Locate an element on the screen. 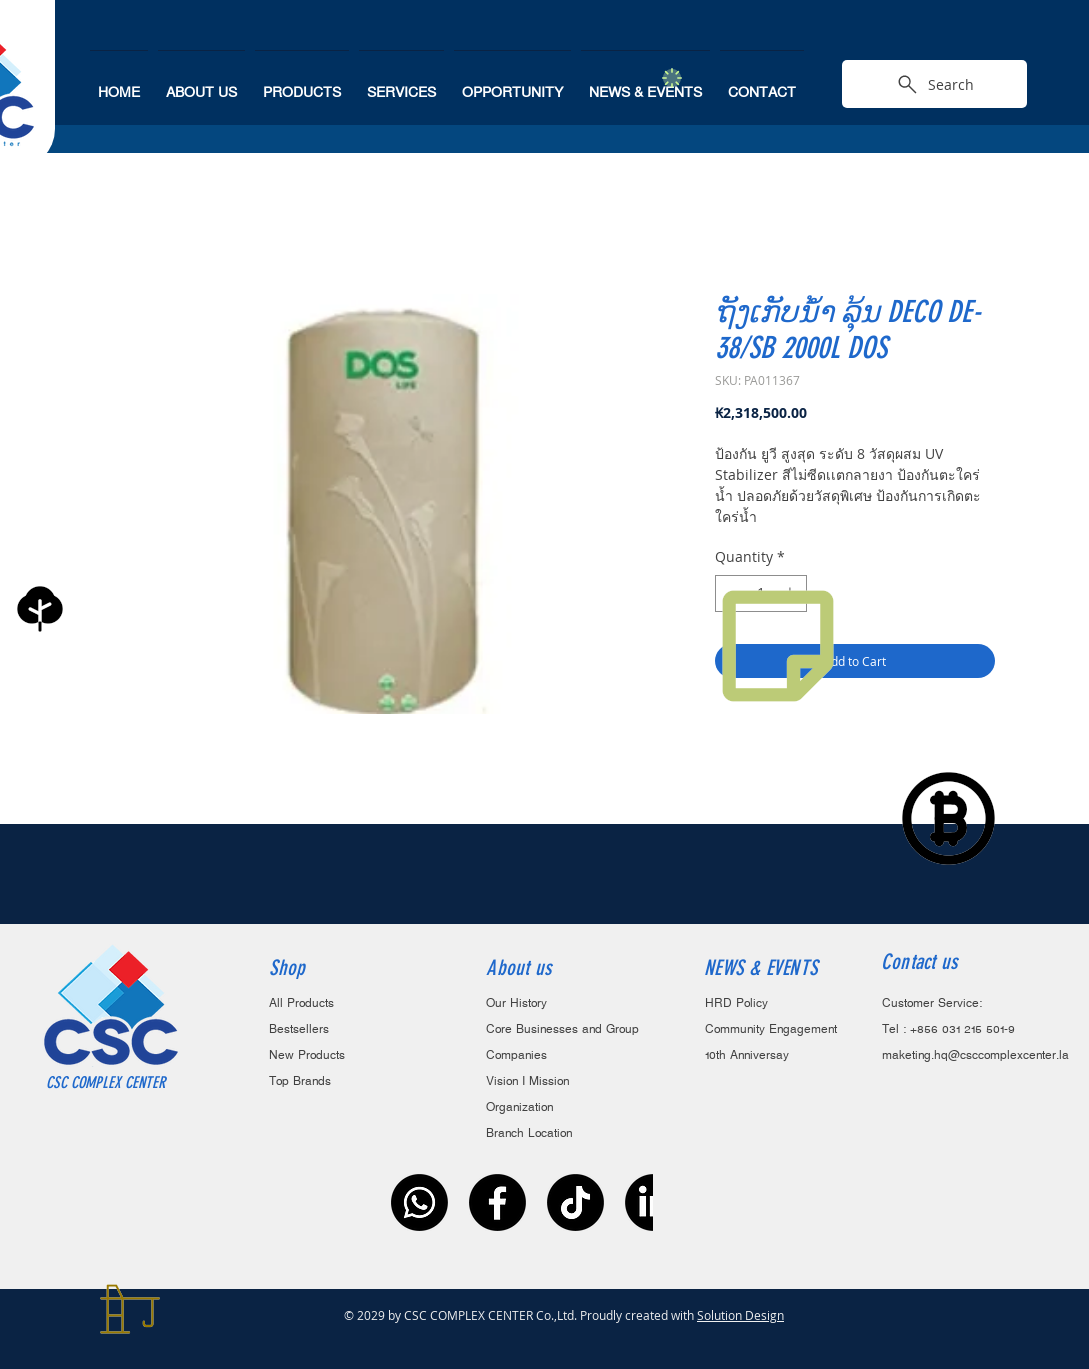 The image size is (1089, 1369). indicates content is loading is located at coordinates (672, 78).